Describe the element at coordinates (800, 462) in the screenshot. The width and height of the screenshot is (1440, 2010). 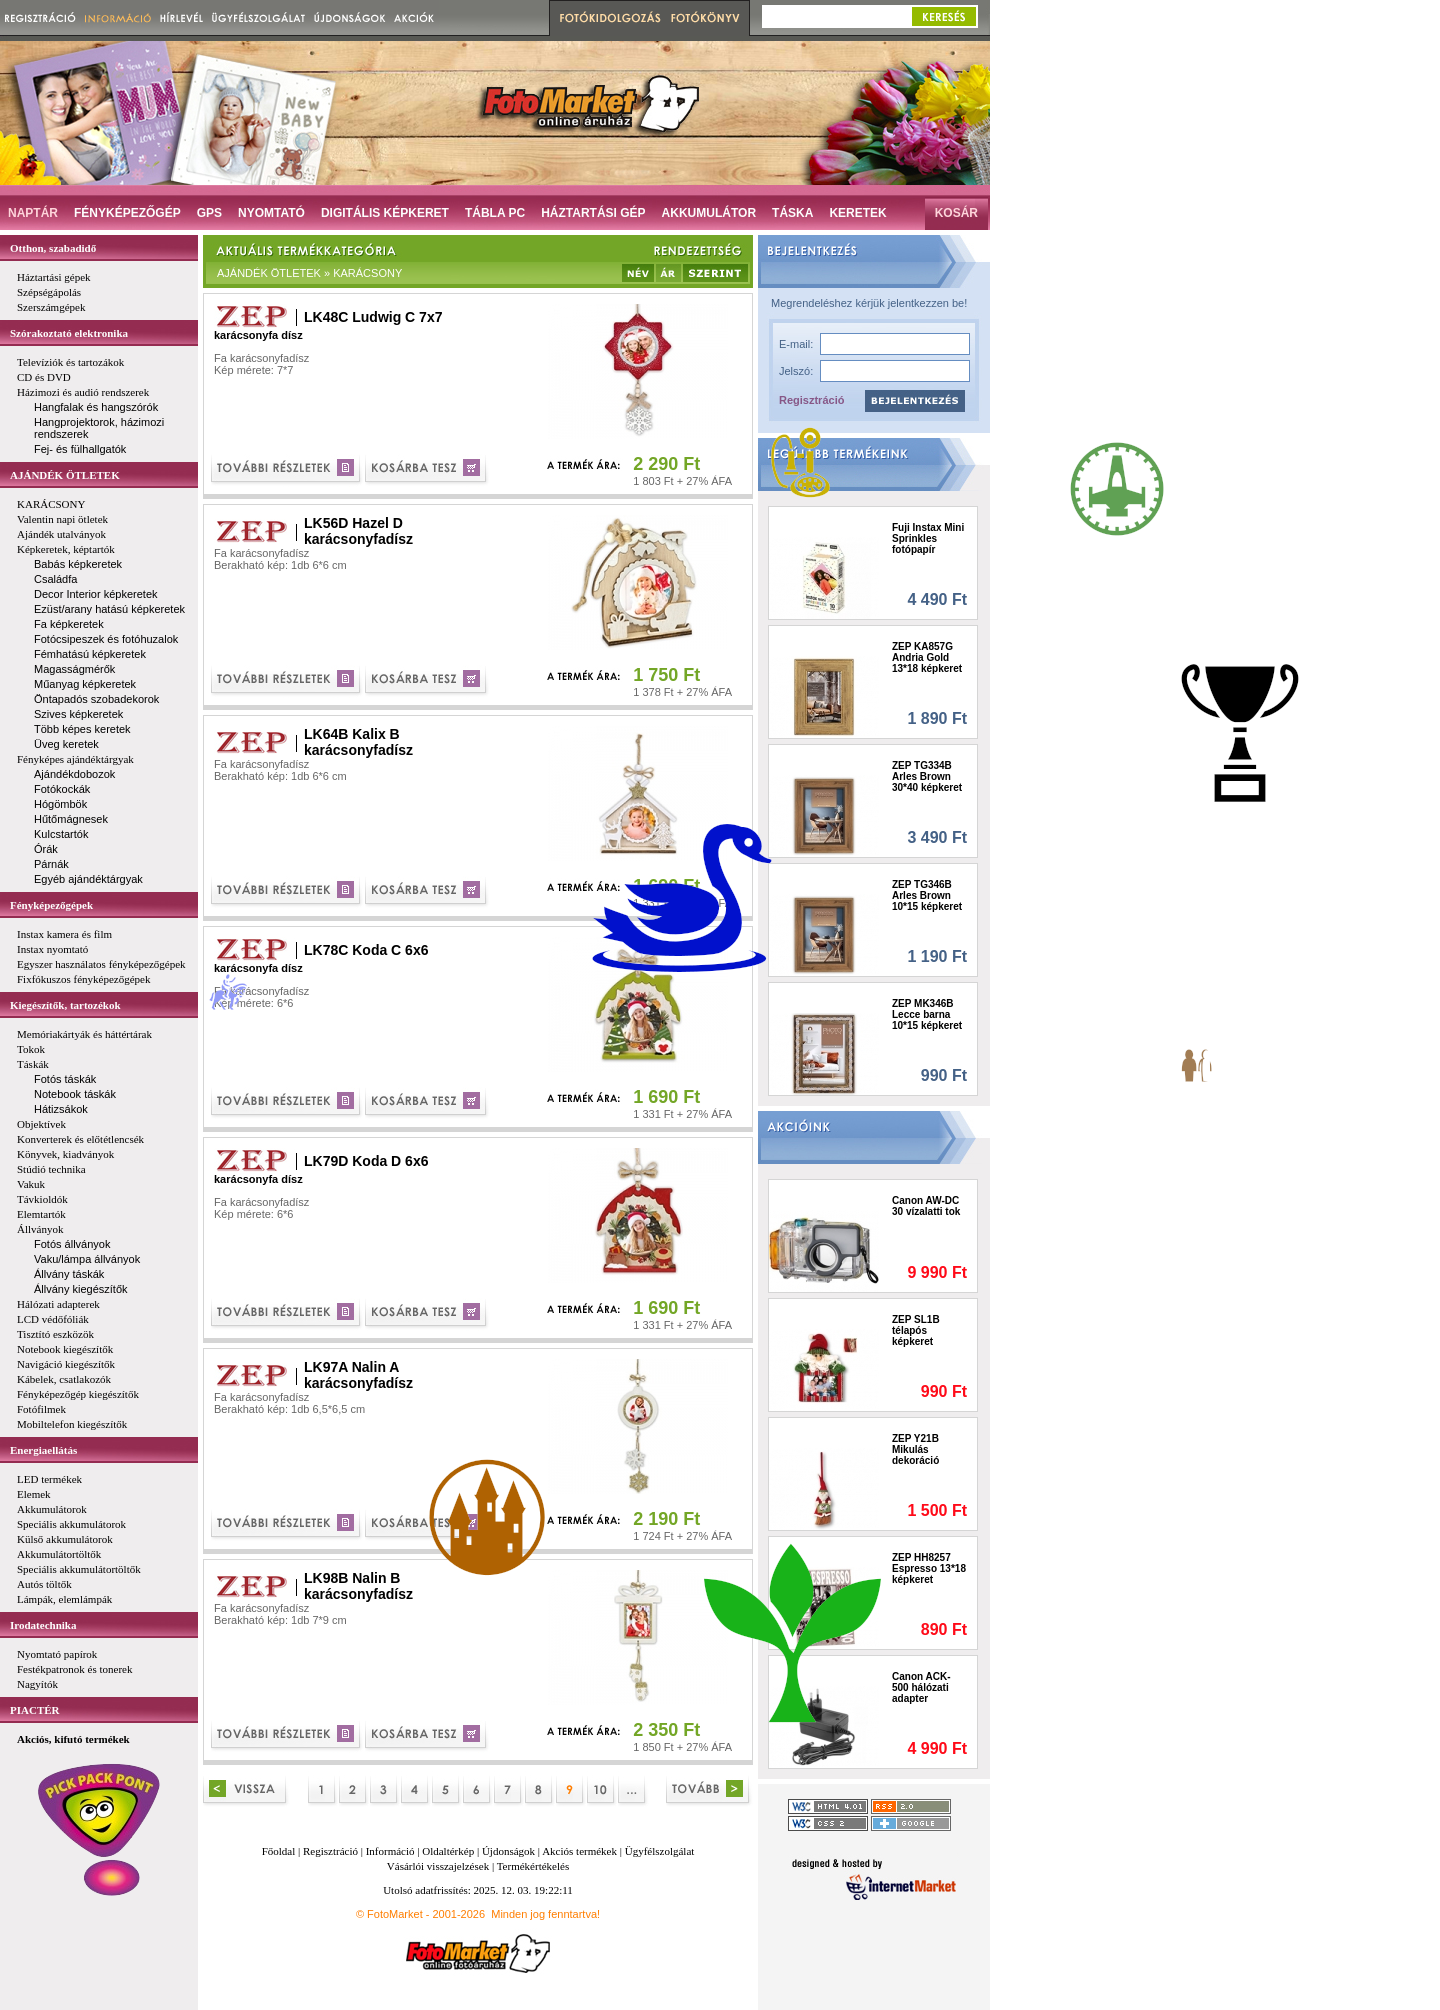
I see `vintage or classic phone contact option` at that location.